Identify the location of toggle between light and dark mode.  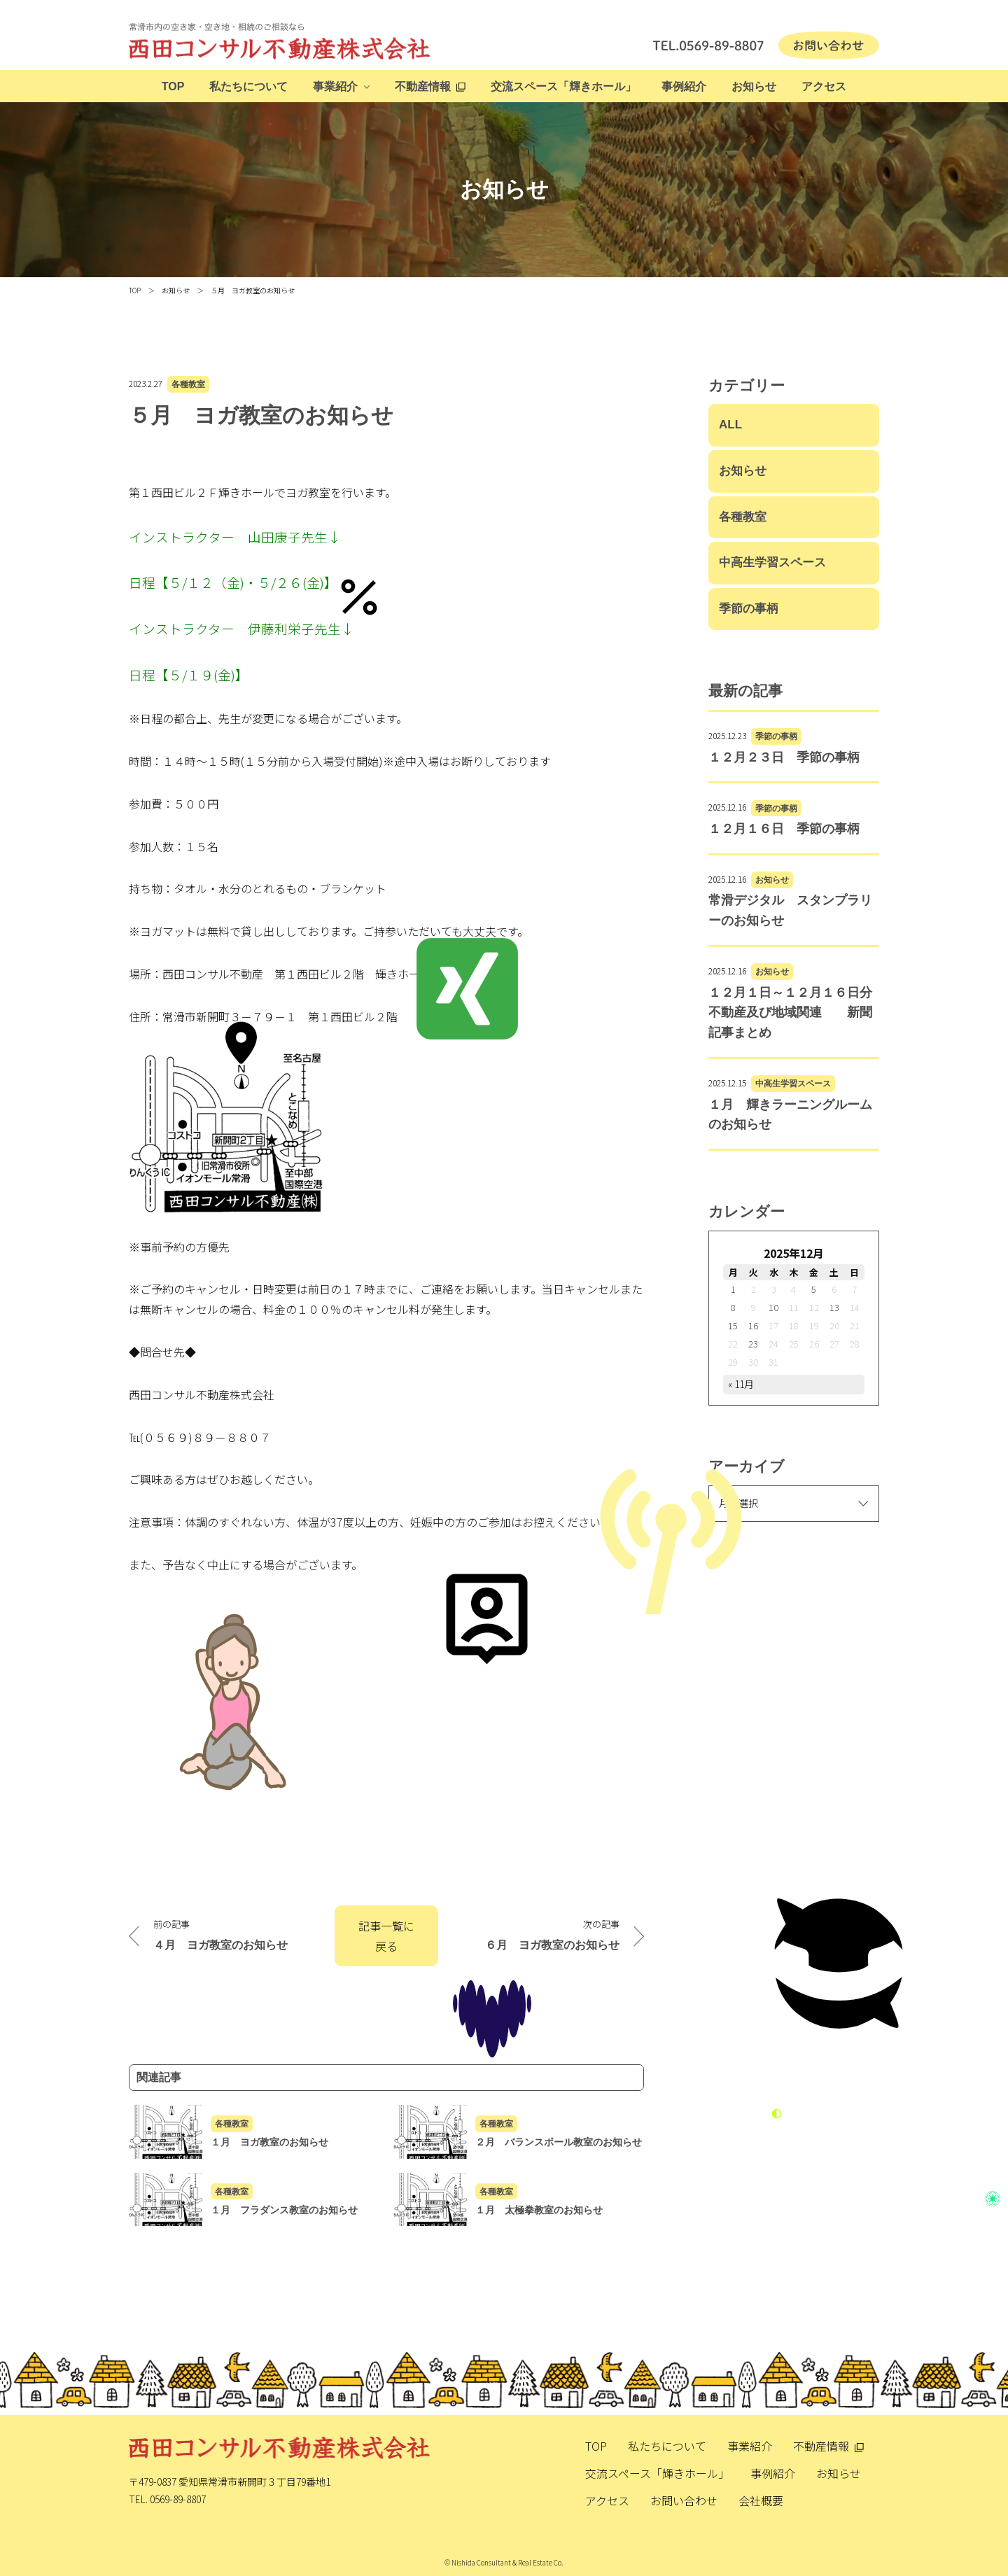
(776, 2113).